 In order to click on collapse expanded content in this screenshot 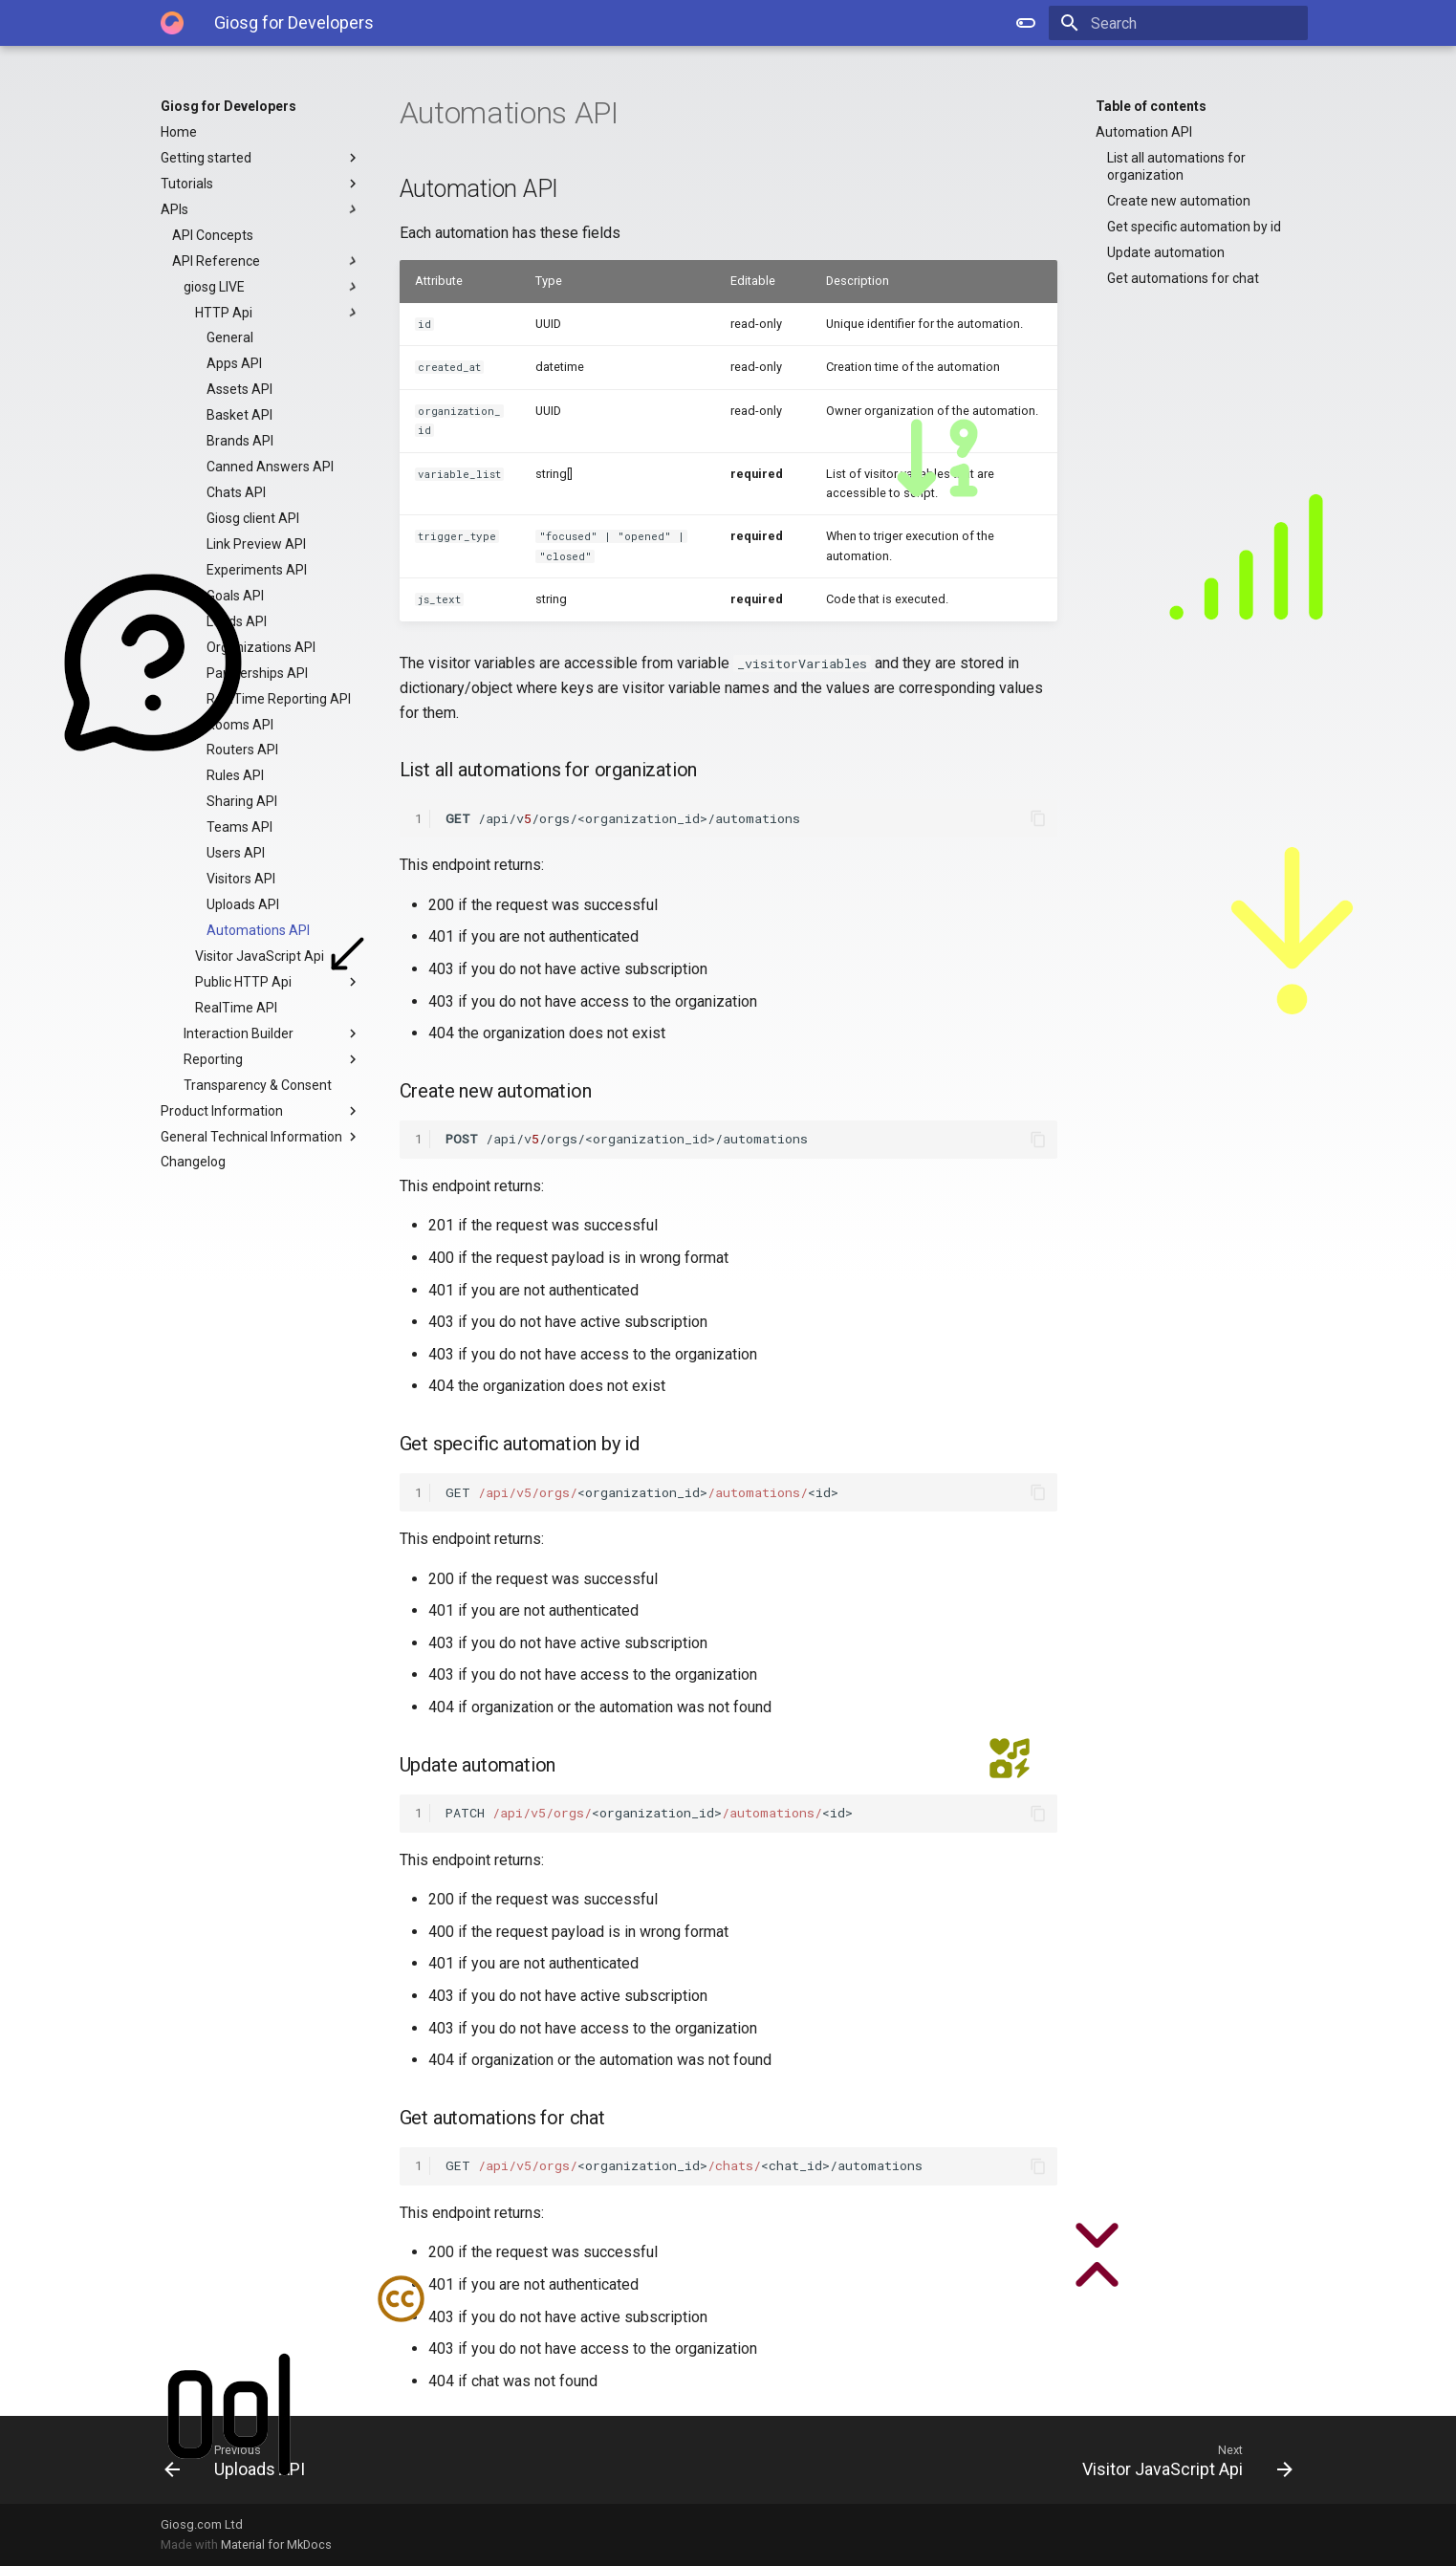, I will do `click(1097, 2254)`.